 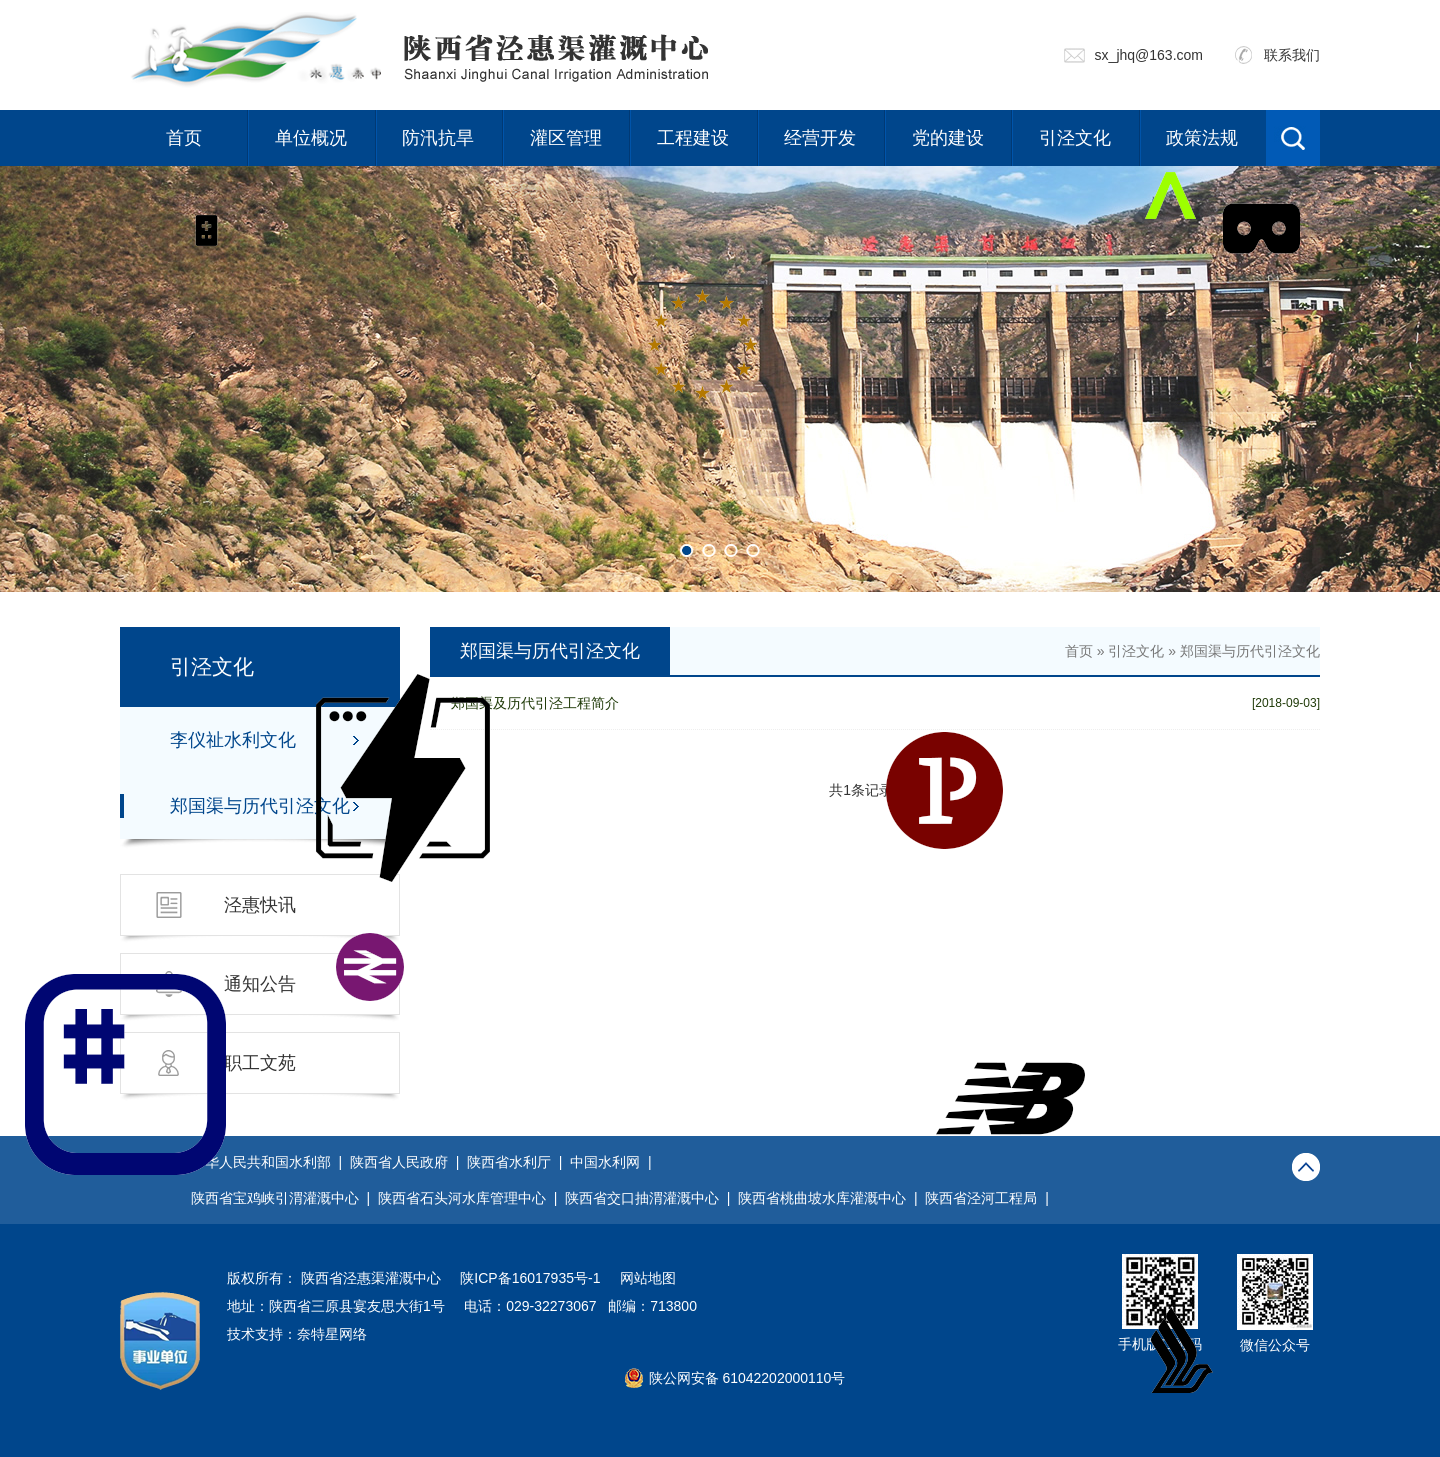 What do you see at coordinates (370, 967) in the screenshot?
I see `access National Rail train services and schedules` at bounding box center [370, 967].